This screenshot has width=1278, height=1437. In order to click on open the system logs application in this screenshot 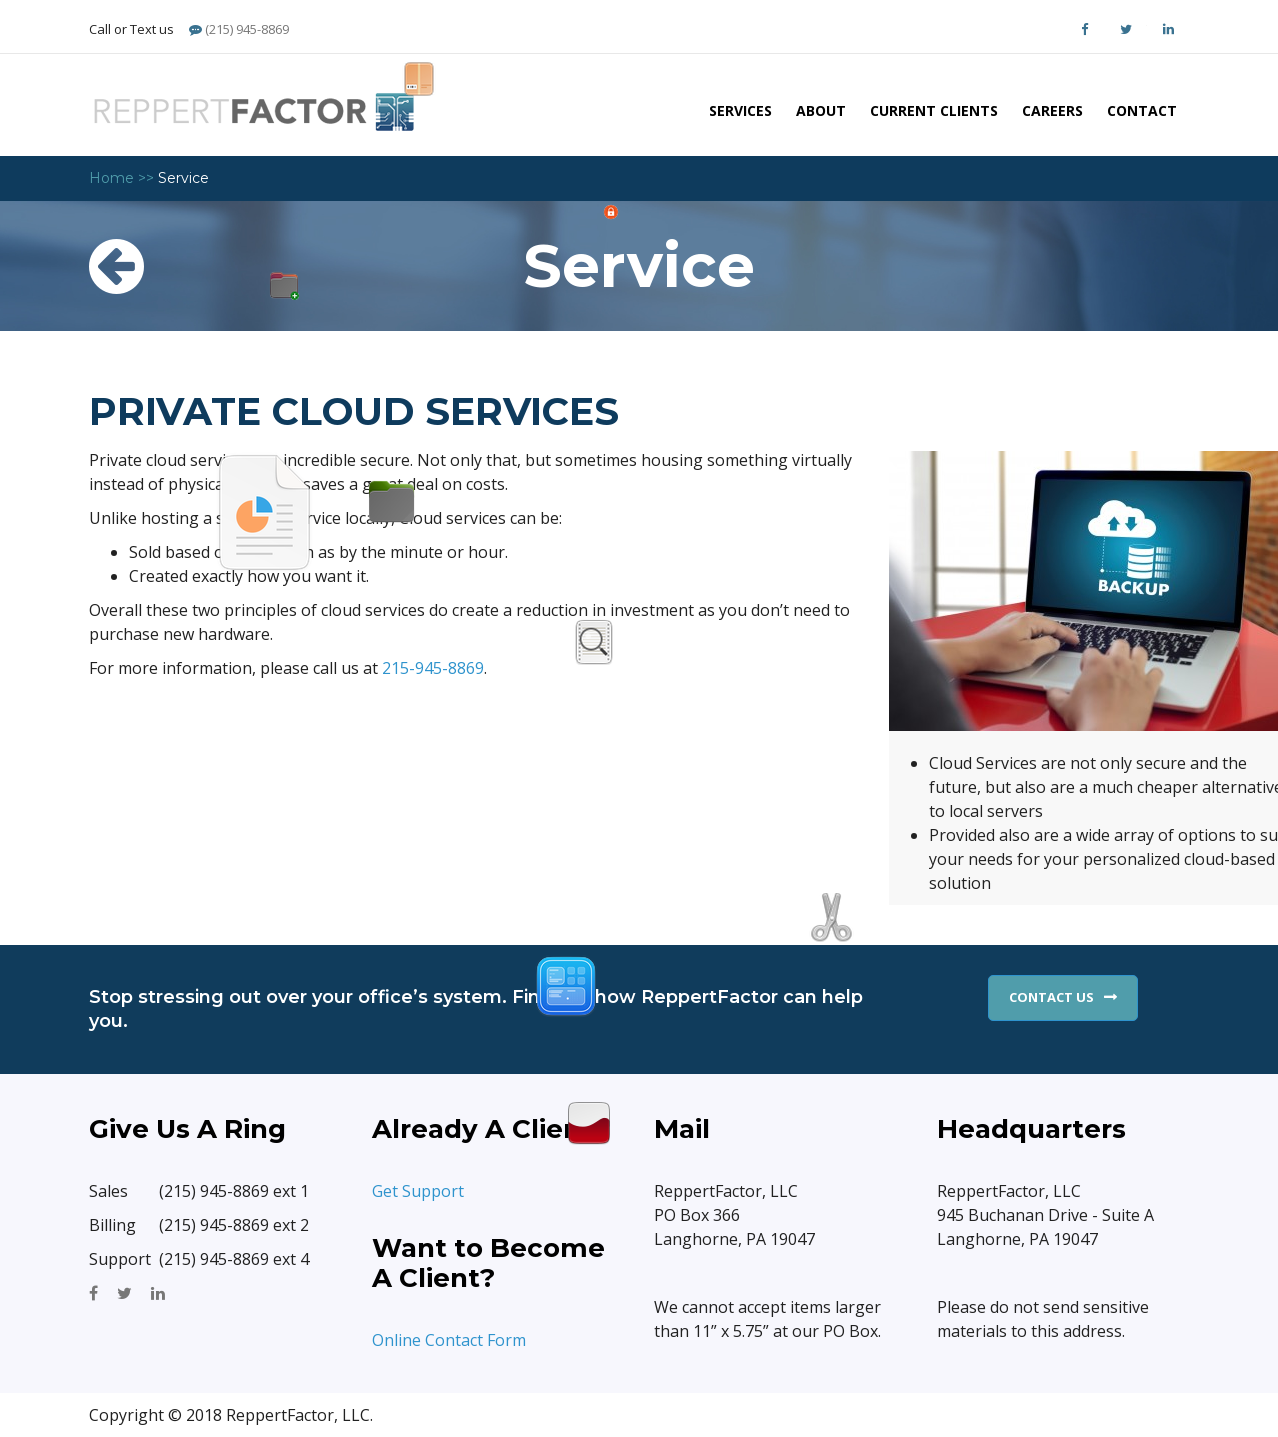, I will do `click(594, 642)`.